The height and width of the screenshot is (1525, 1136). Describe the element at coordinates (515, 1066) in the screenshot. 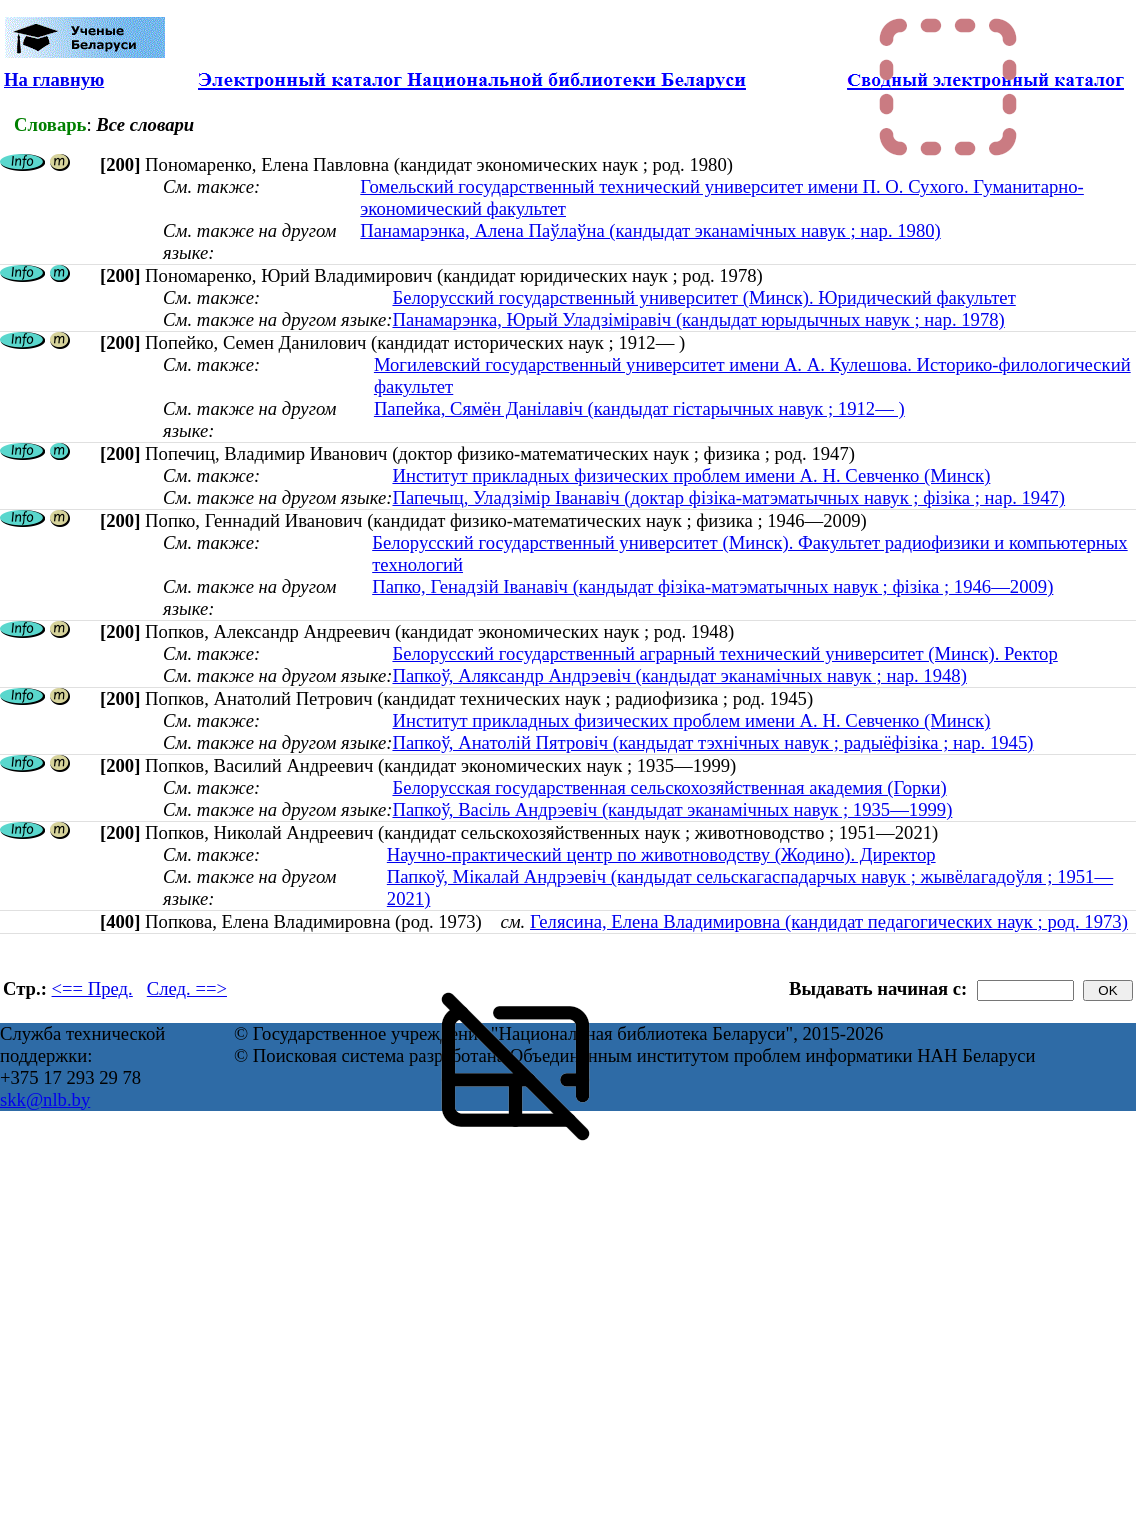

I see `disable touchpad input` at that location.